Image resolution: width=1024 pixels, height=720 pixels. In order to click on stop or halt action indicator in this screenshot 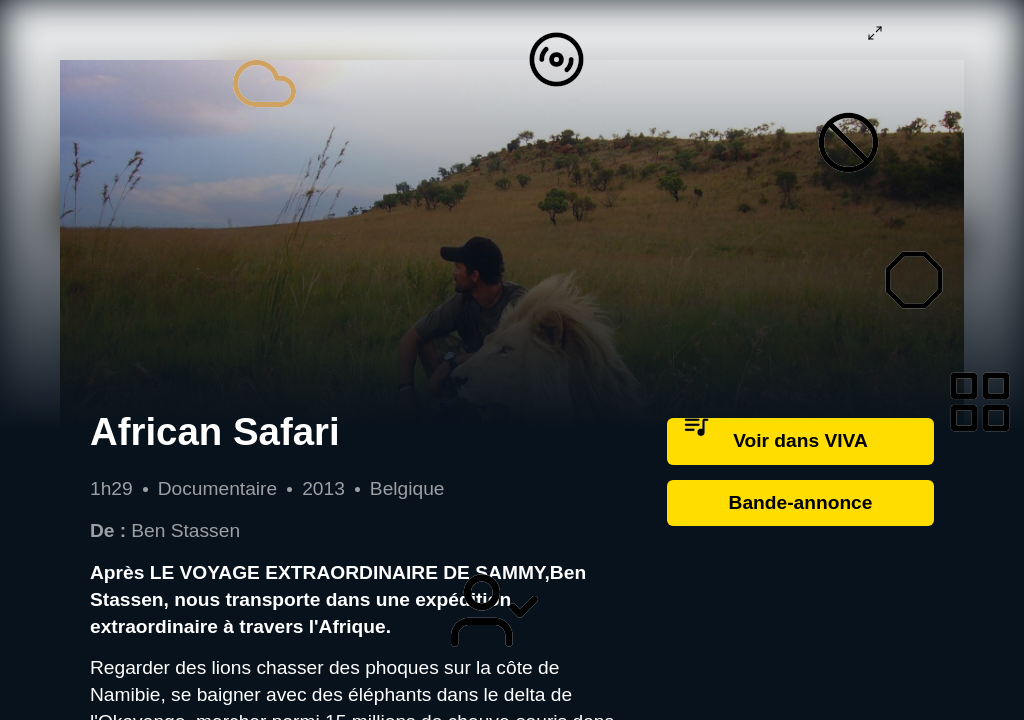, I will do `click(914, 280)`.